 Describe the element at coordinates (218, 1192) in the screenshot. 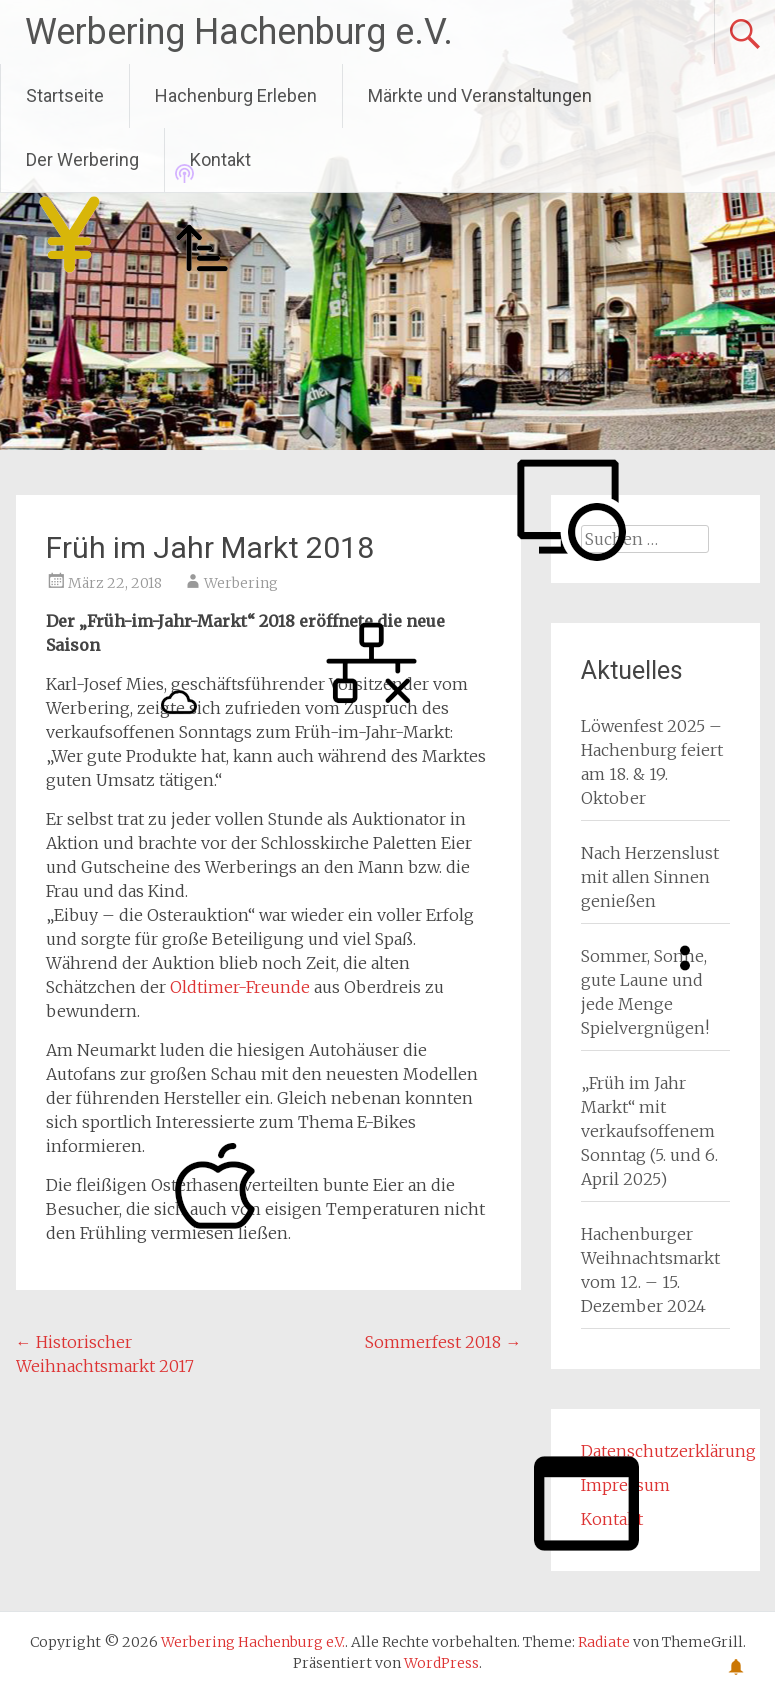

I see `sign in with Apple` at that location.